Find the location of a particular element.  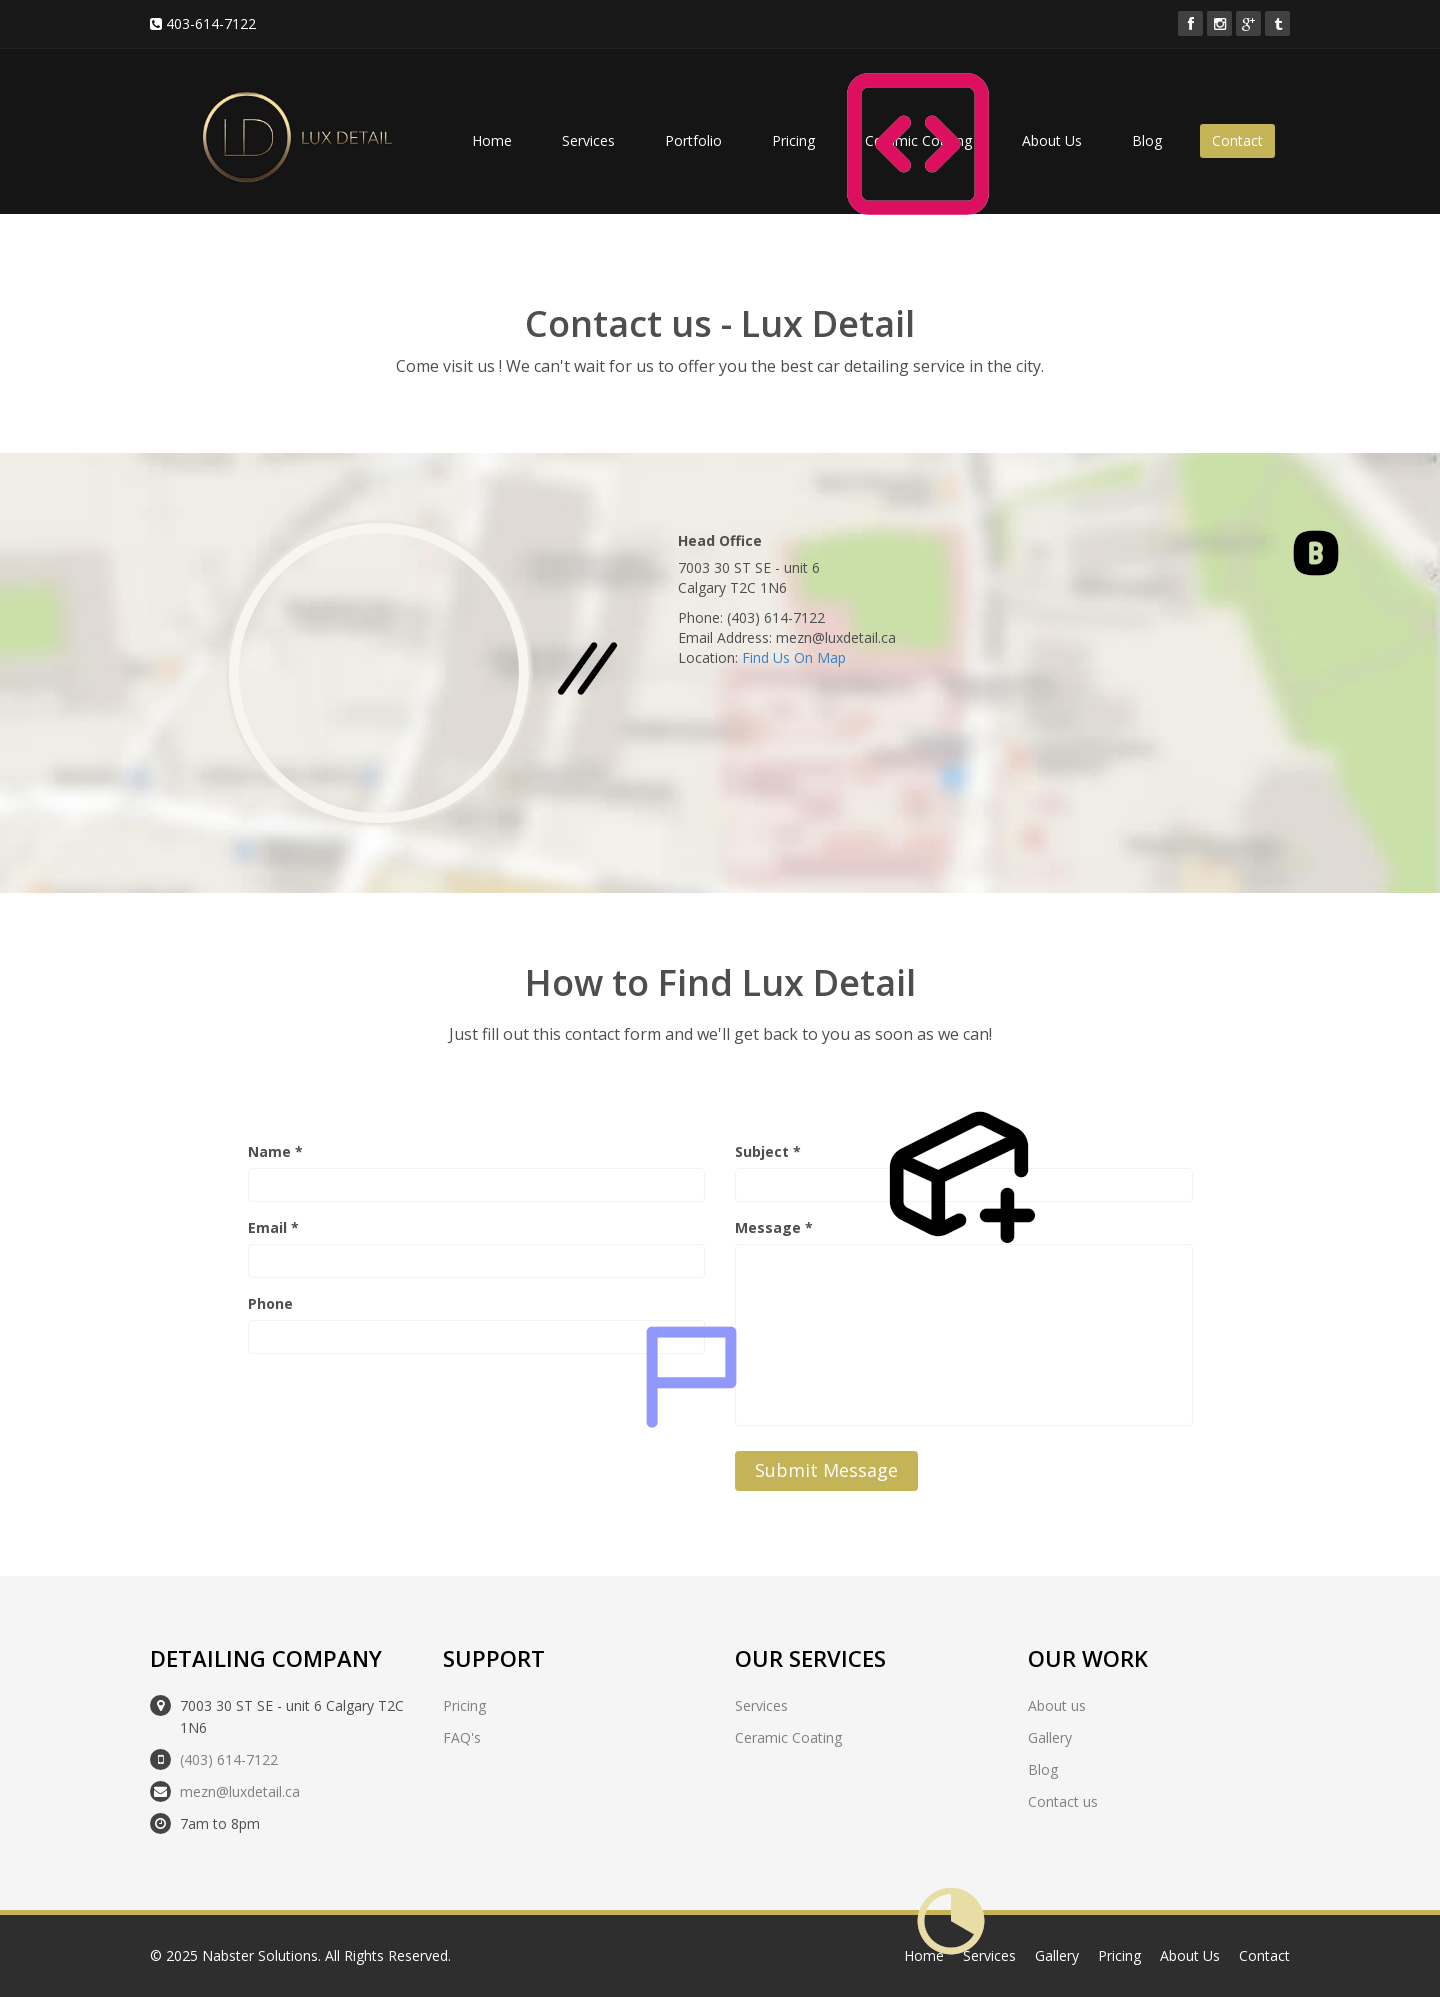

add a new 3D object or shape is located at coordinates (959, 1167).